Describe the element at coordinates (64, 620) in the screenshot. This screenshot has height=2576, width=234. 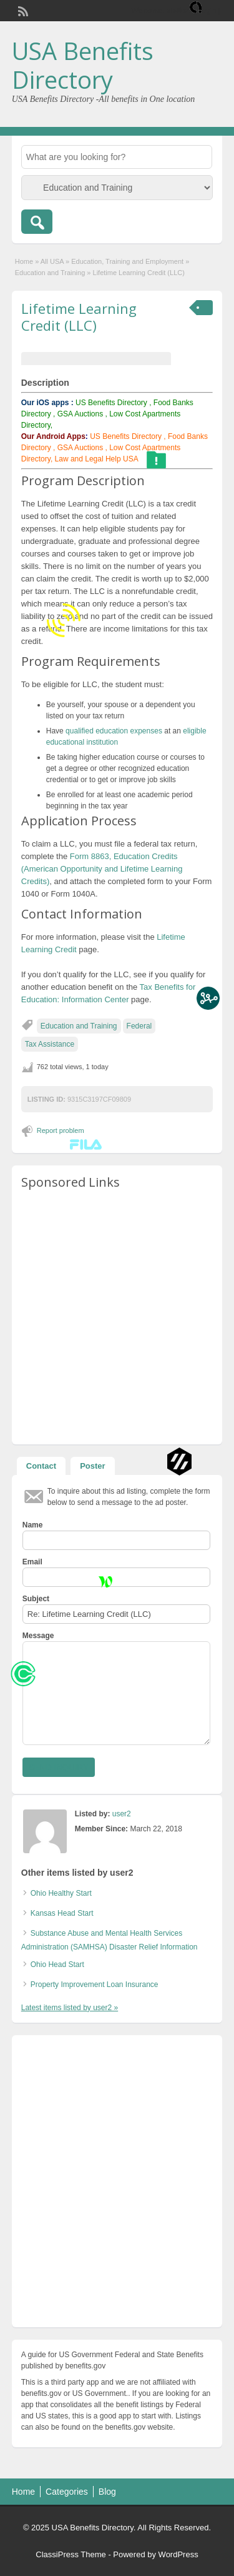
I see `sonarqube server logo` at that location.